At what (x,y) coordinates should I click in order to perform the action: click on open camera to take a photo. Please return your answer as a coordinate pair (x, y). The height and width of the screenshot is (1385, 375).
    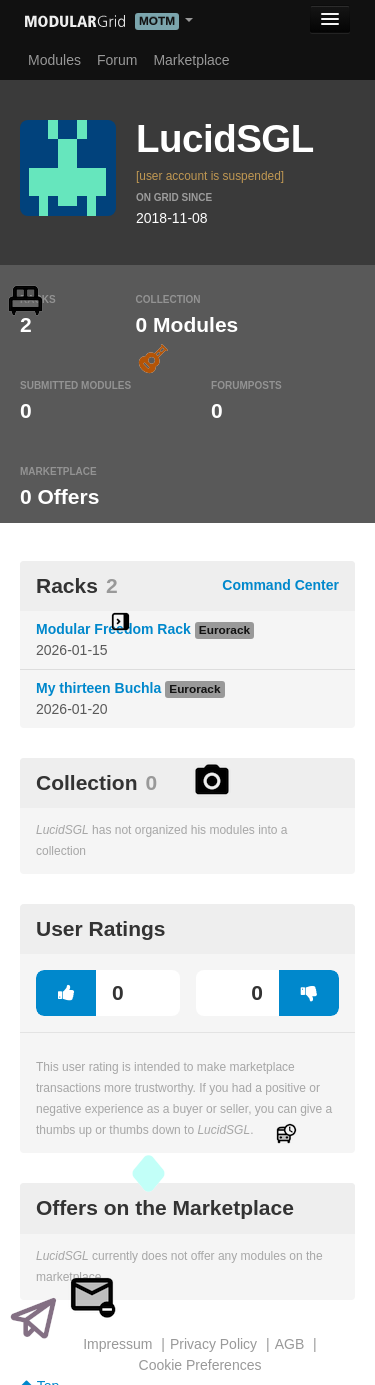
    Looking at the image, I should click on (212, 781).